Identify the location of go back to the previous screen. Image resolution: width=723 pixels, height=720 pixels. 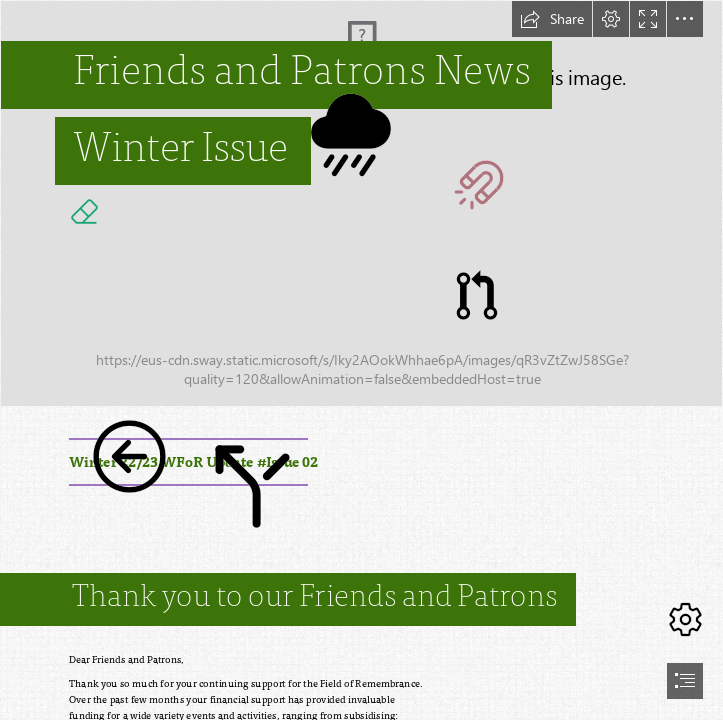
(129, 456).